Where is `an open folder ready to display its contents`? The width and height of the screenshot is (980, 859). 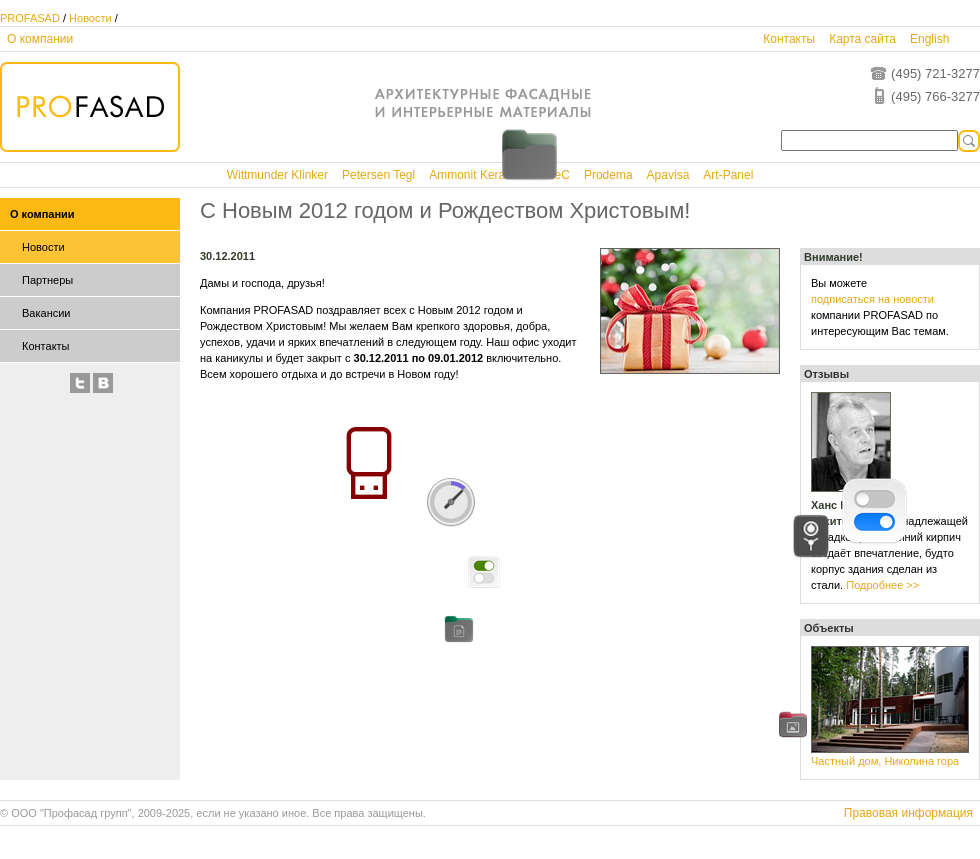 an open folder ready to display its contents is located at coordinates (529, 154).